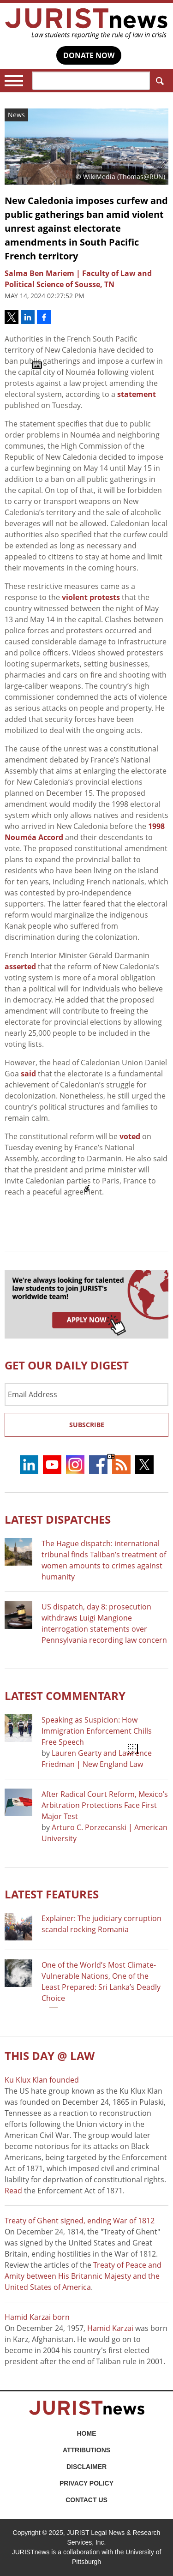 This screenshot has height=2576, width=173. I want to click on apply border to the right edge of a cell or selection, so click(133, 1749).